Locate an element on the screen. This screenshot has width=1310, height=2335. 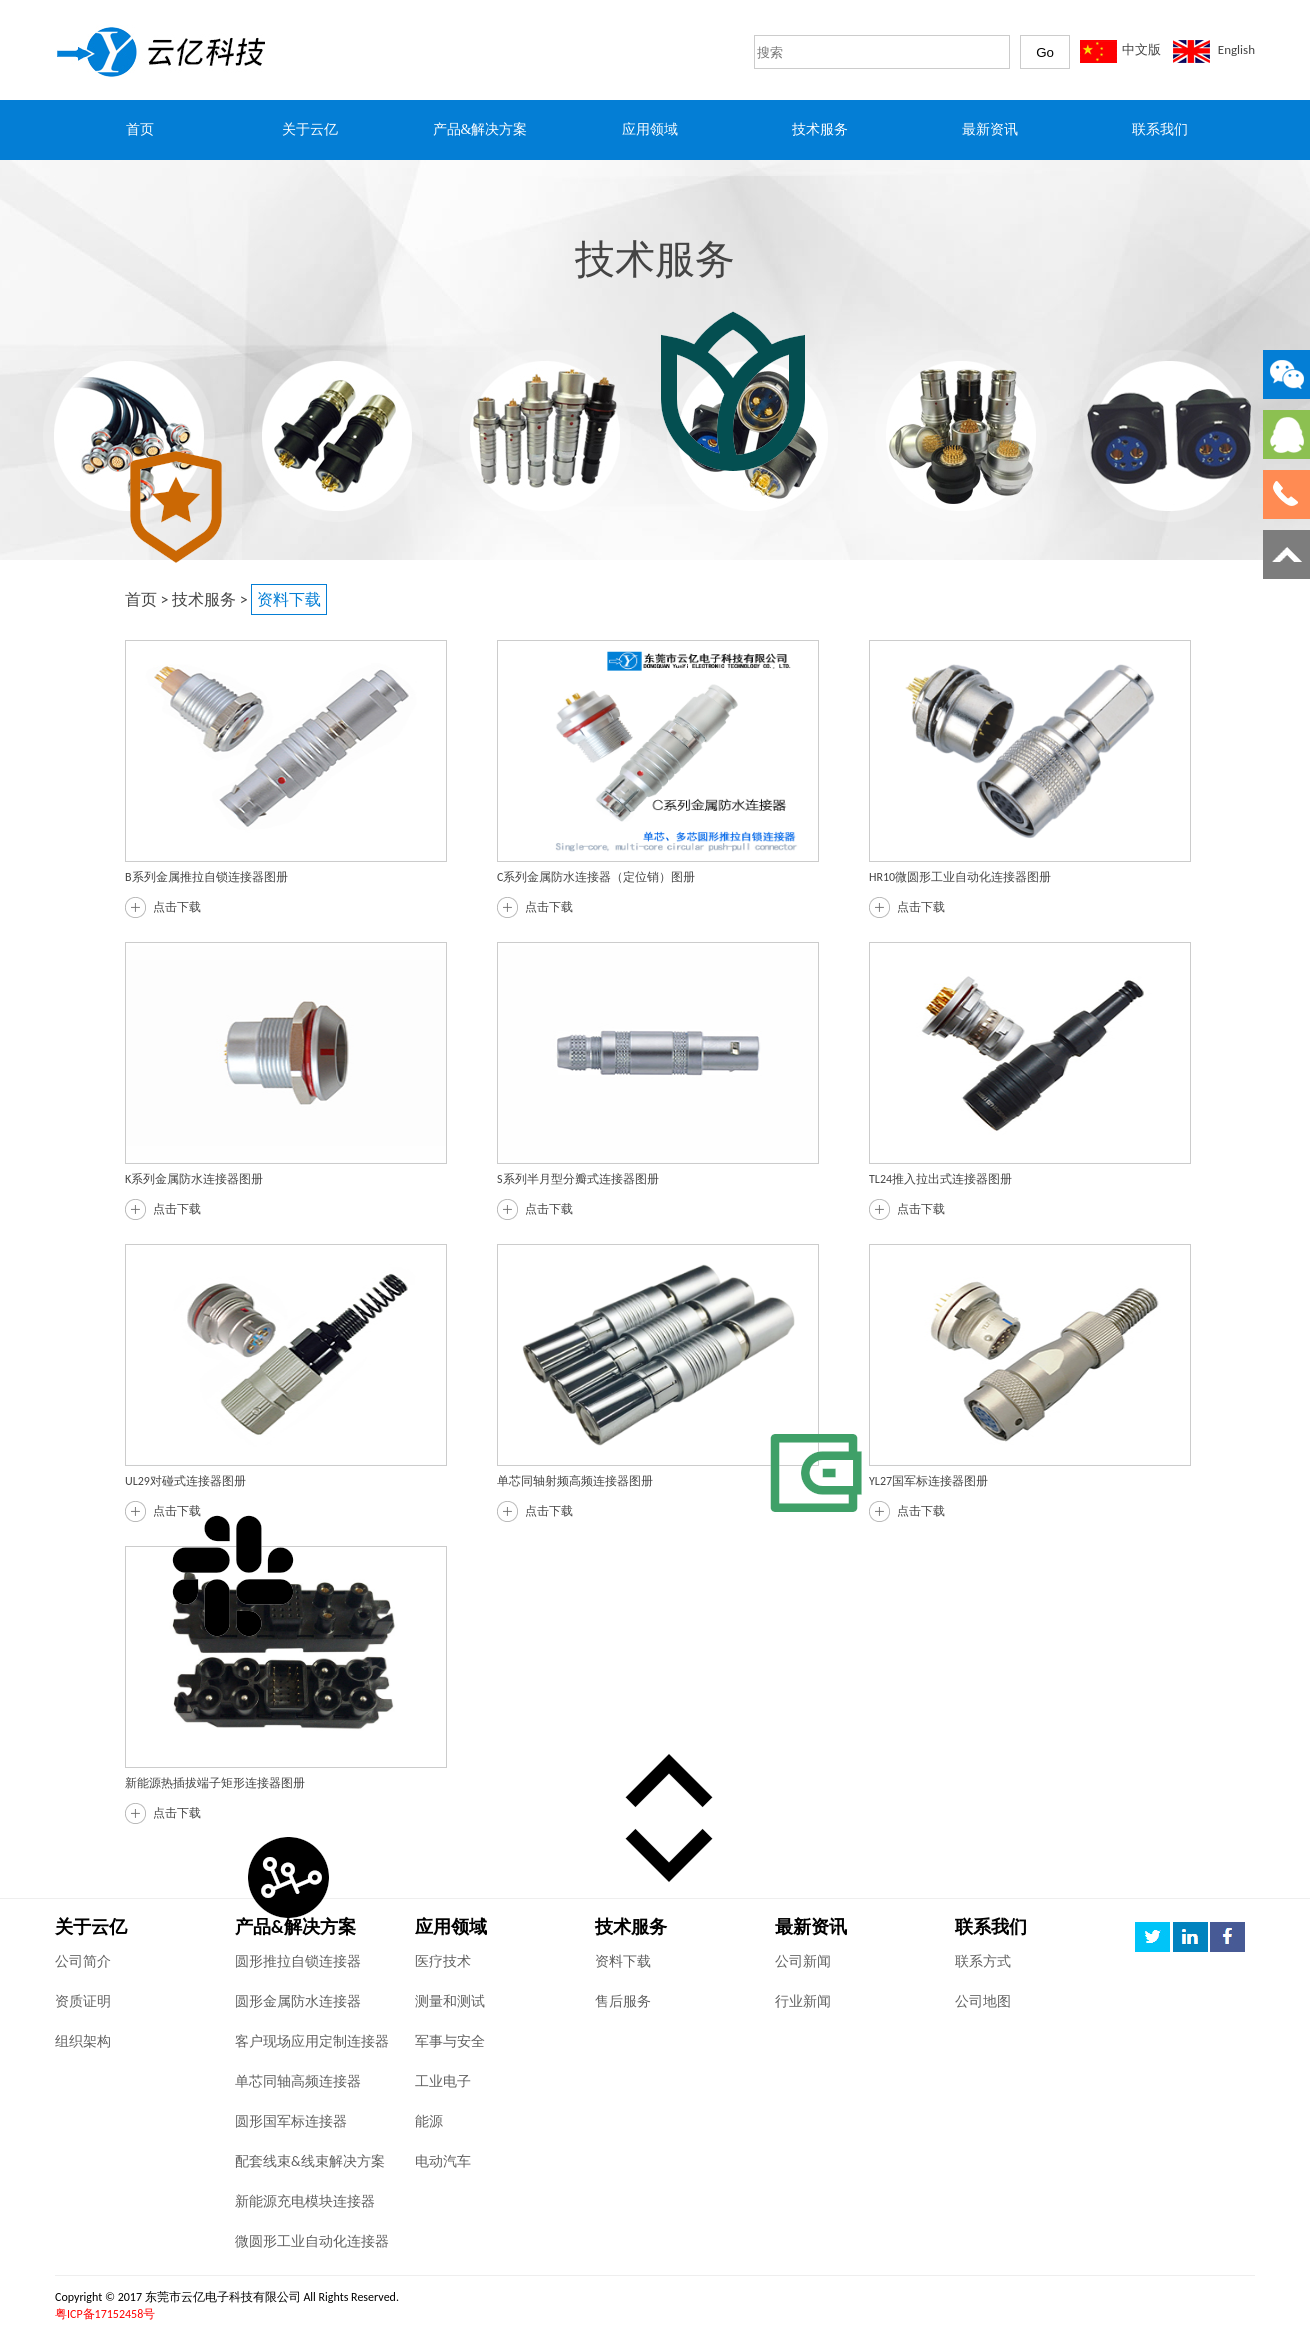
access nature or garden-related features is located at coordinates (733, 391).